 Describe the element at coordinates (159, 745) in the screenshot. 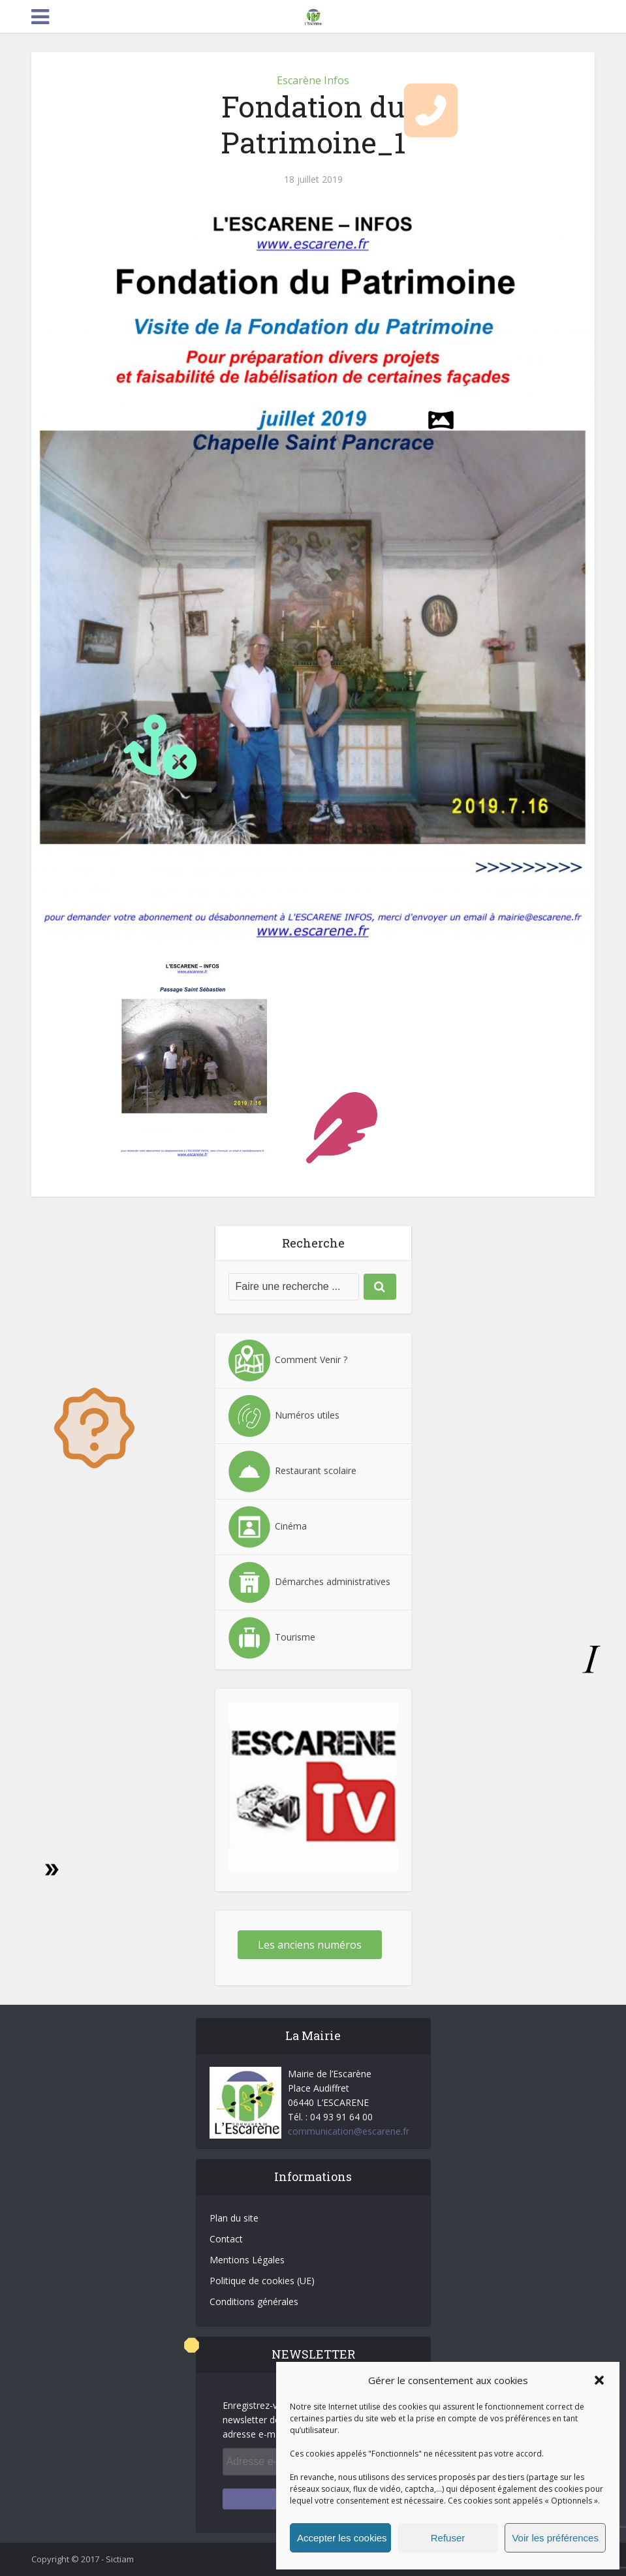

I see `remove a saved anchor point or location` at that location.